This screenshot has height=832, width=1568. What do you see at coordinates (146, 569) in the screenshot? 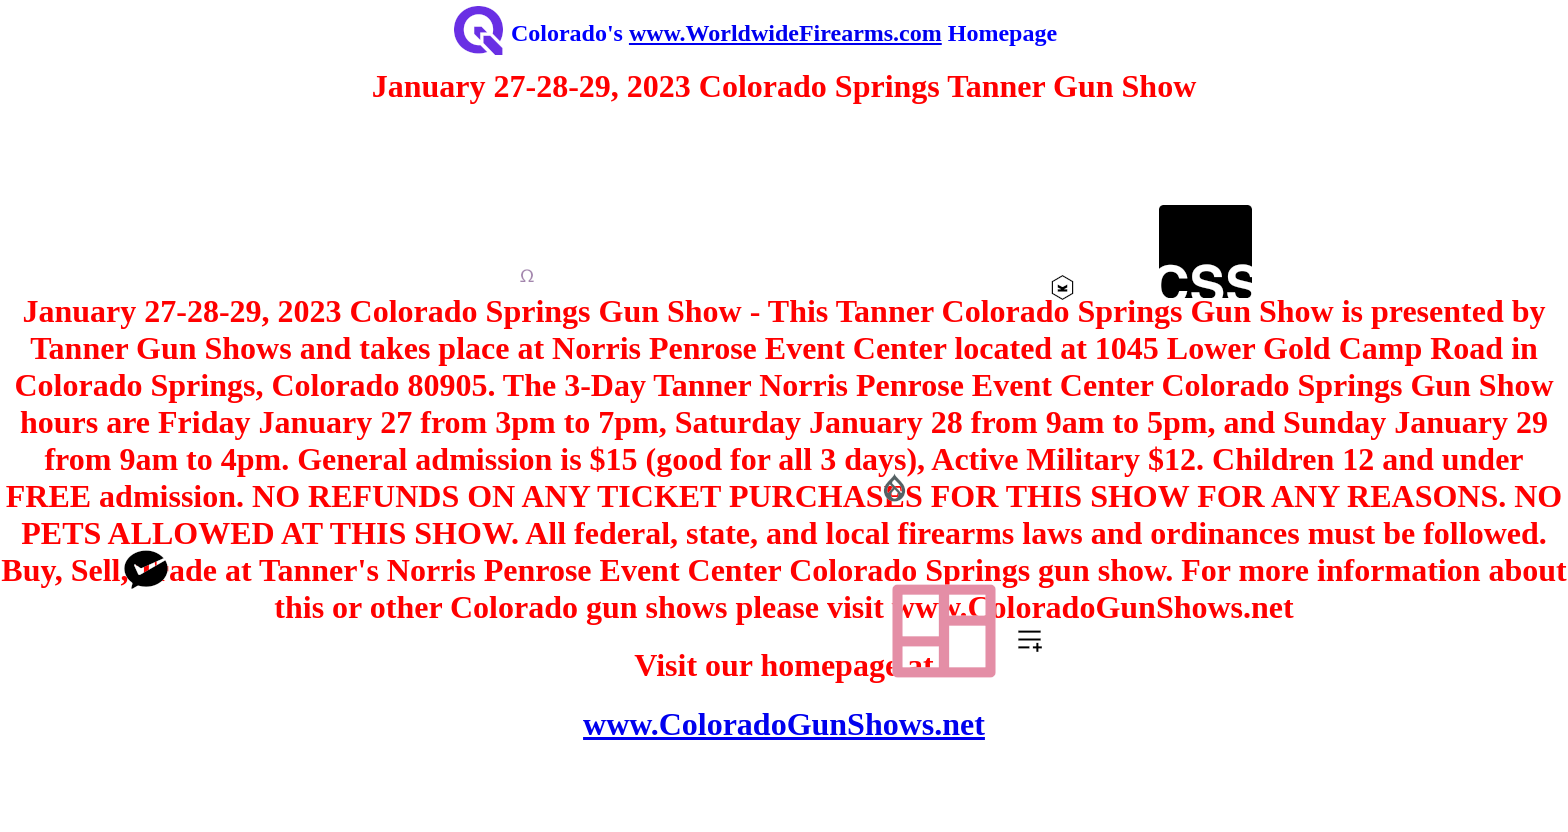
I see `pay with wechat pay` at bounding box center [146, 569].